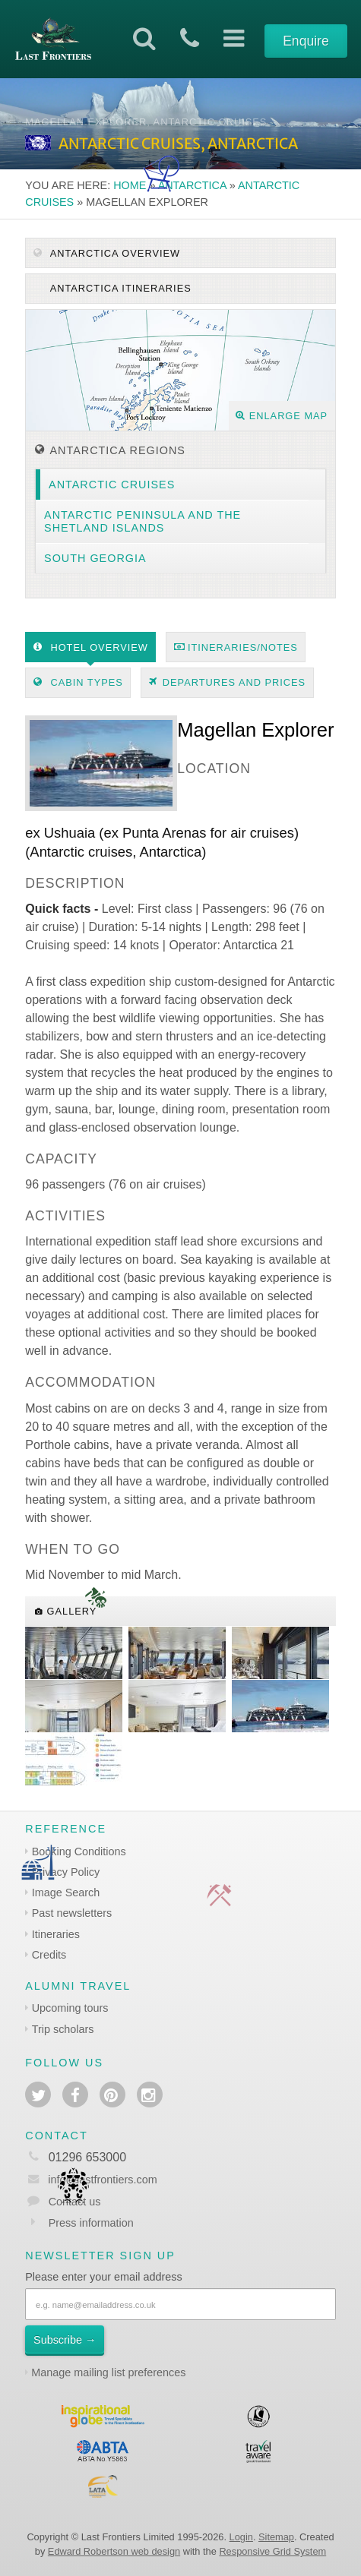 The width and height of the screenshot is (361, 2576). I want to click on spinning wheel crafting or fiber arts activity, so click(161, 174).